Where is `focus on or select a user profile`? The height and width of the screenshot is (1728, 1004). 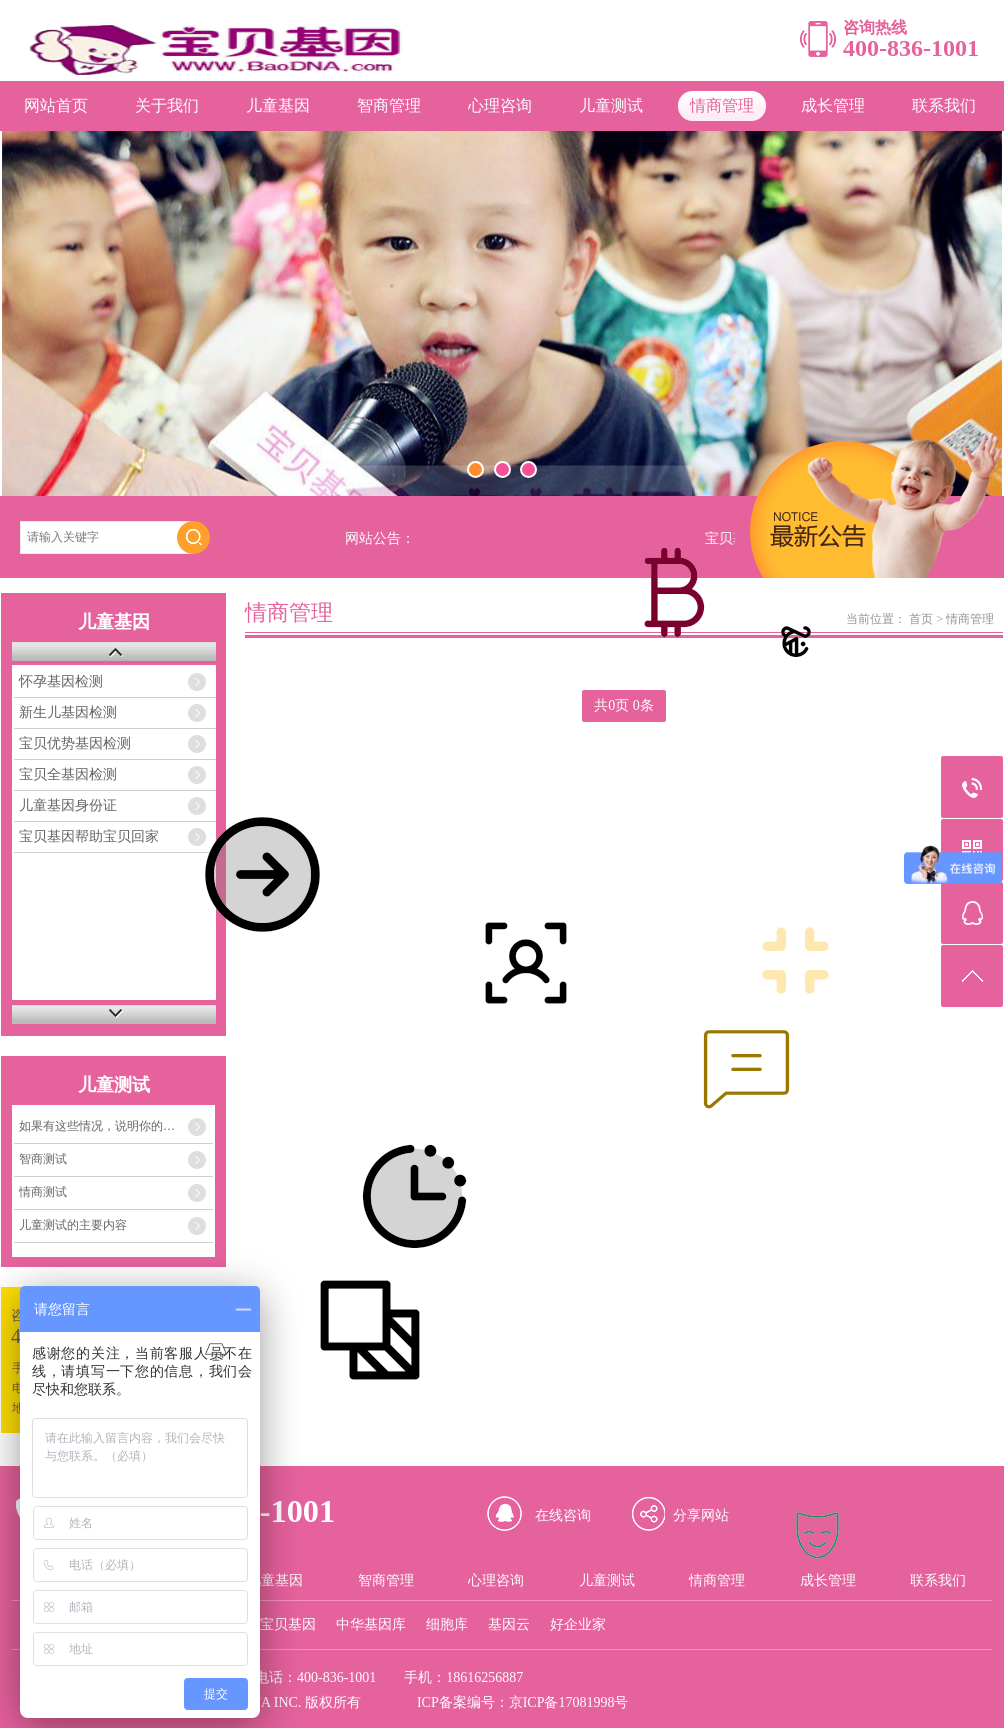 focus on or select a user profile is located at coordinates (526, 963).